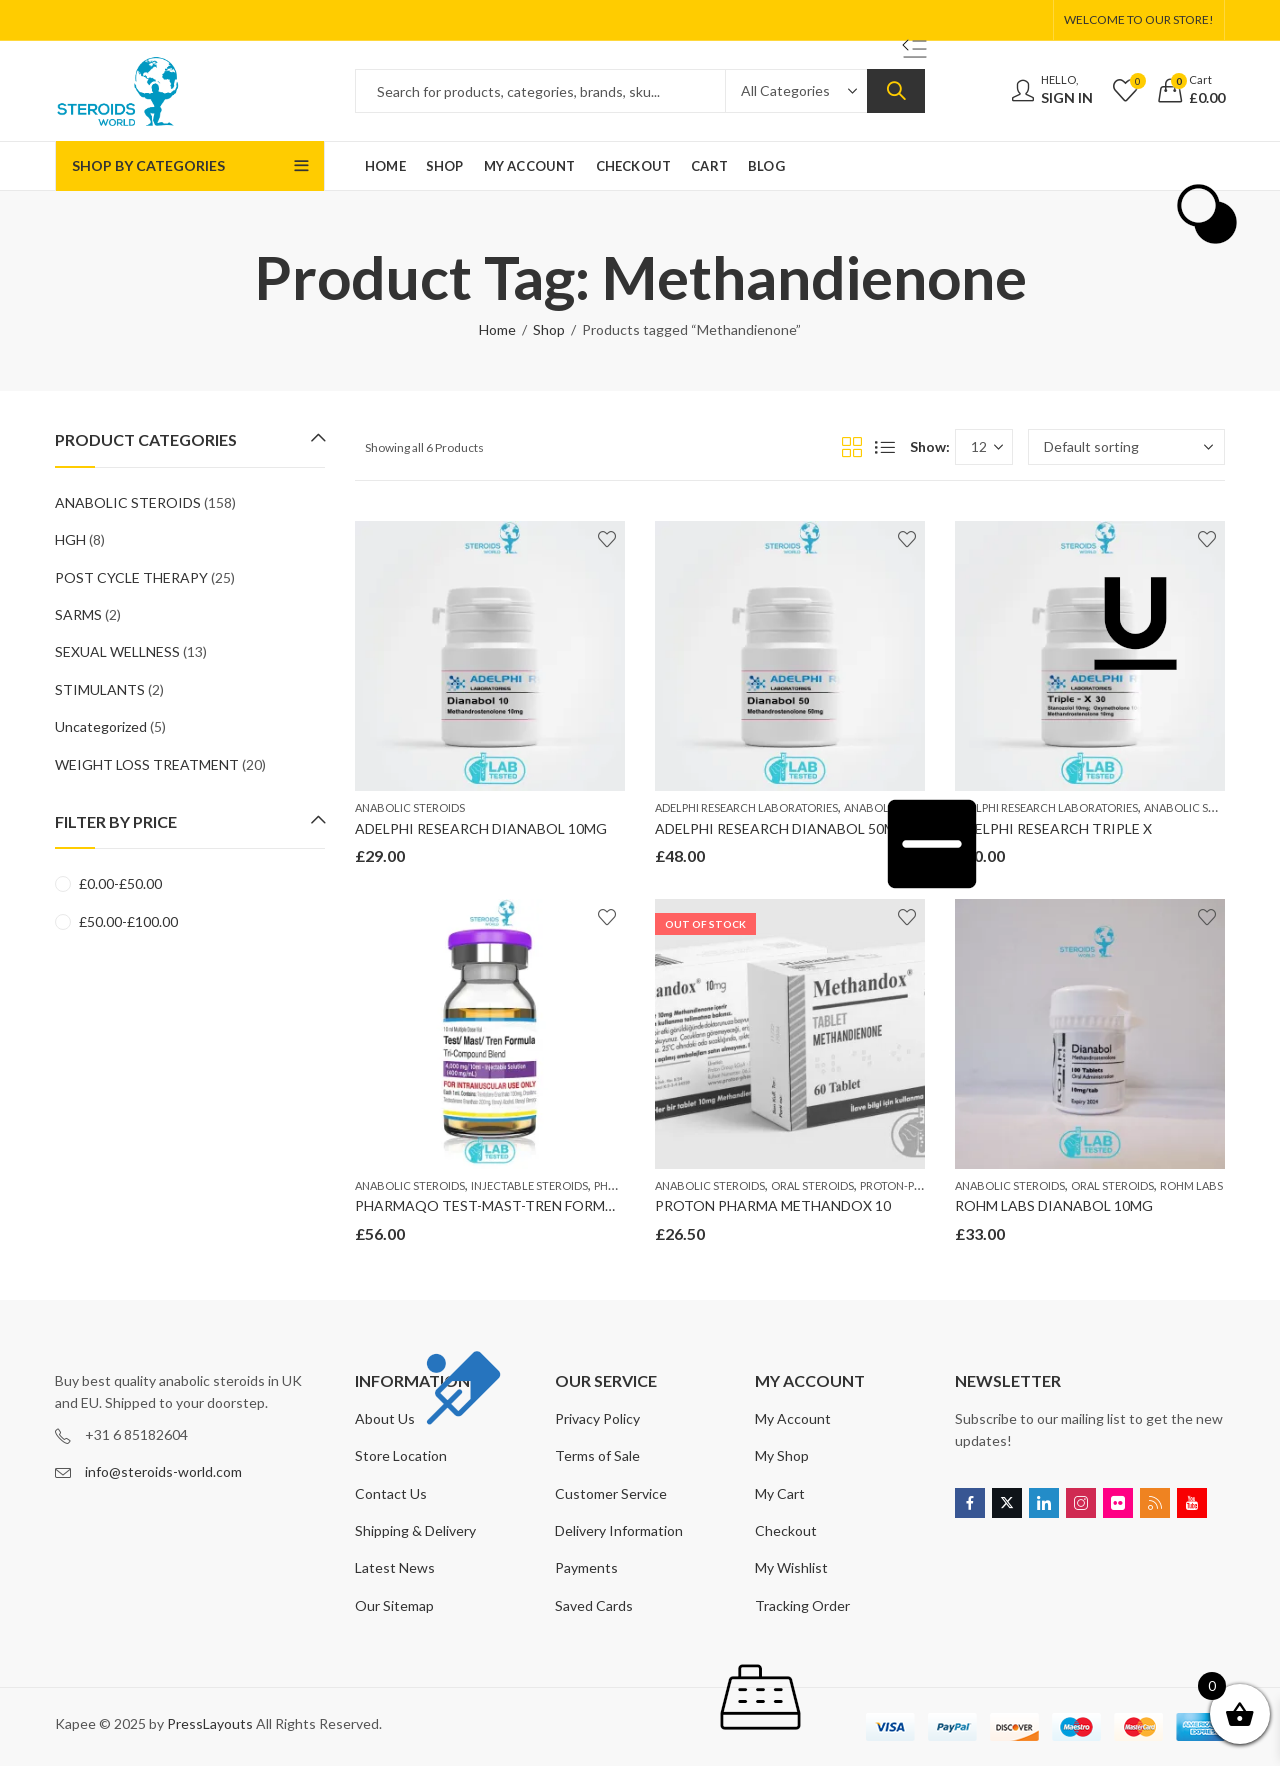 The height and width of the screenshot is (1766, 1280). Describe the element at coordinates (932, 844) in the screenshot. I see `decrease quantity or value` at that location.